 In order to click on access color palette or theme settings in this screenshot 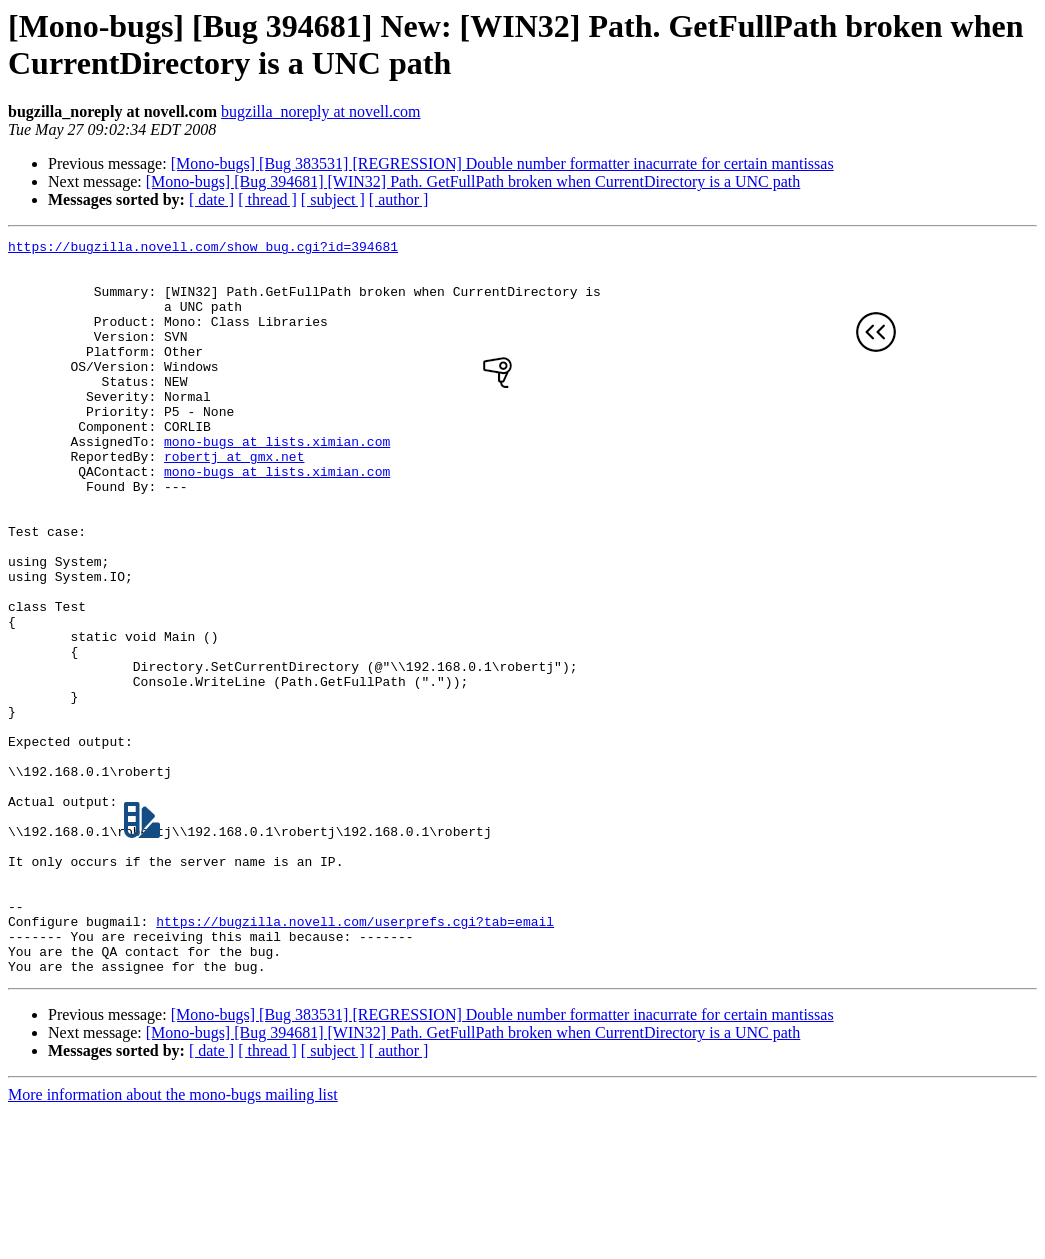, I will do `click(142, 820)`.